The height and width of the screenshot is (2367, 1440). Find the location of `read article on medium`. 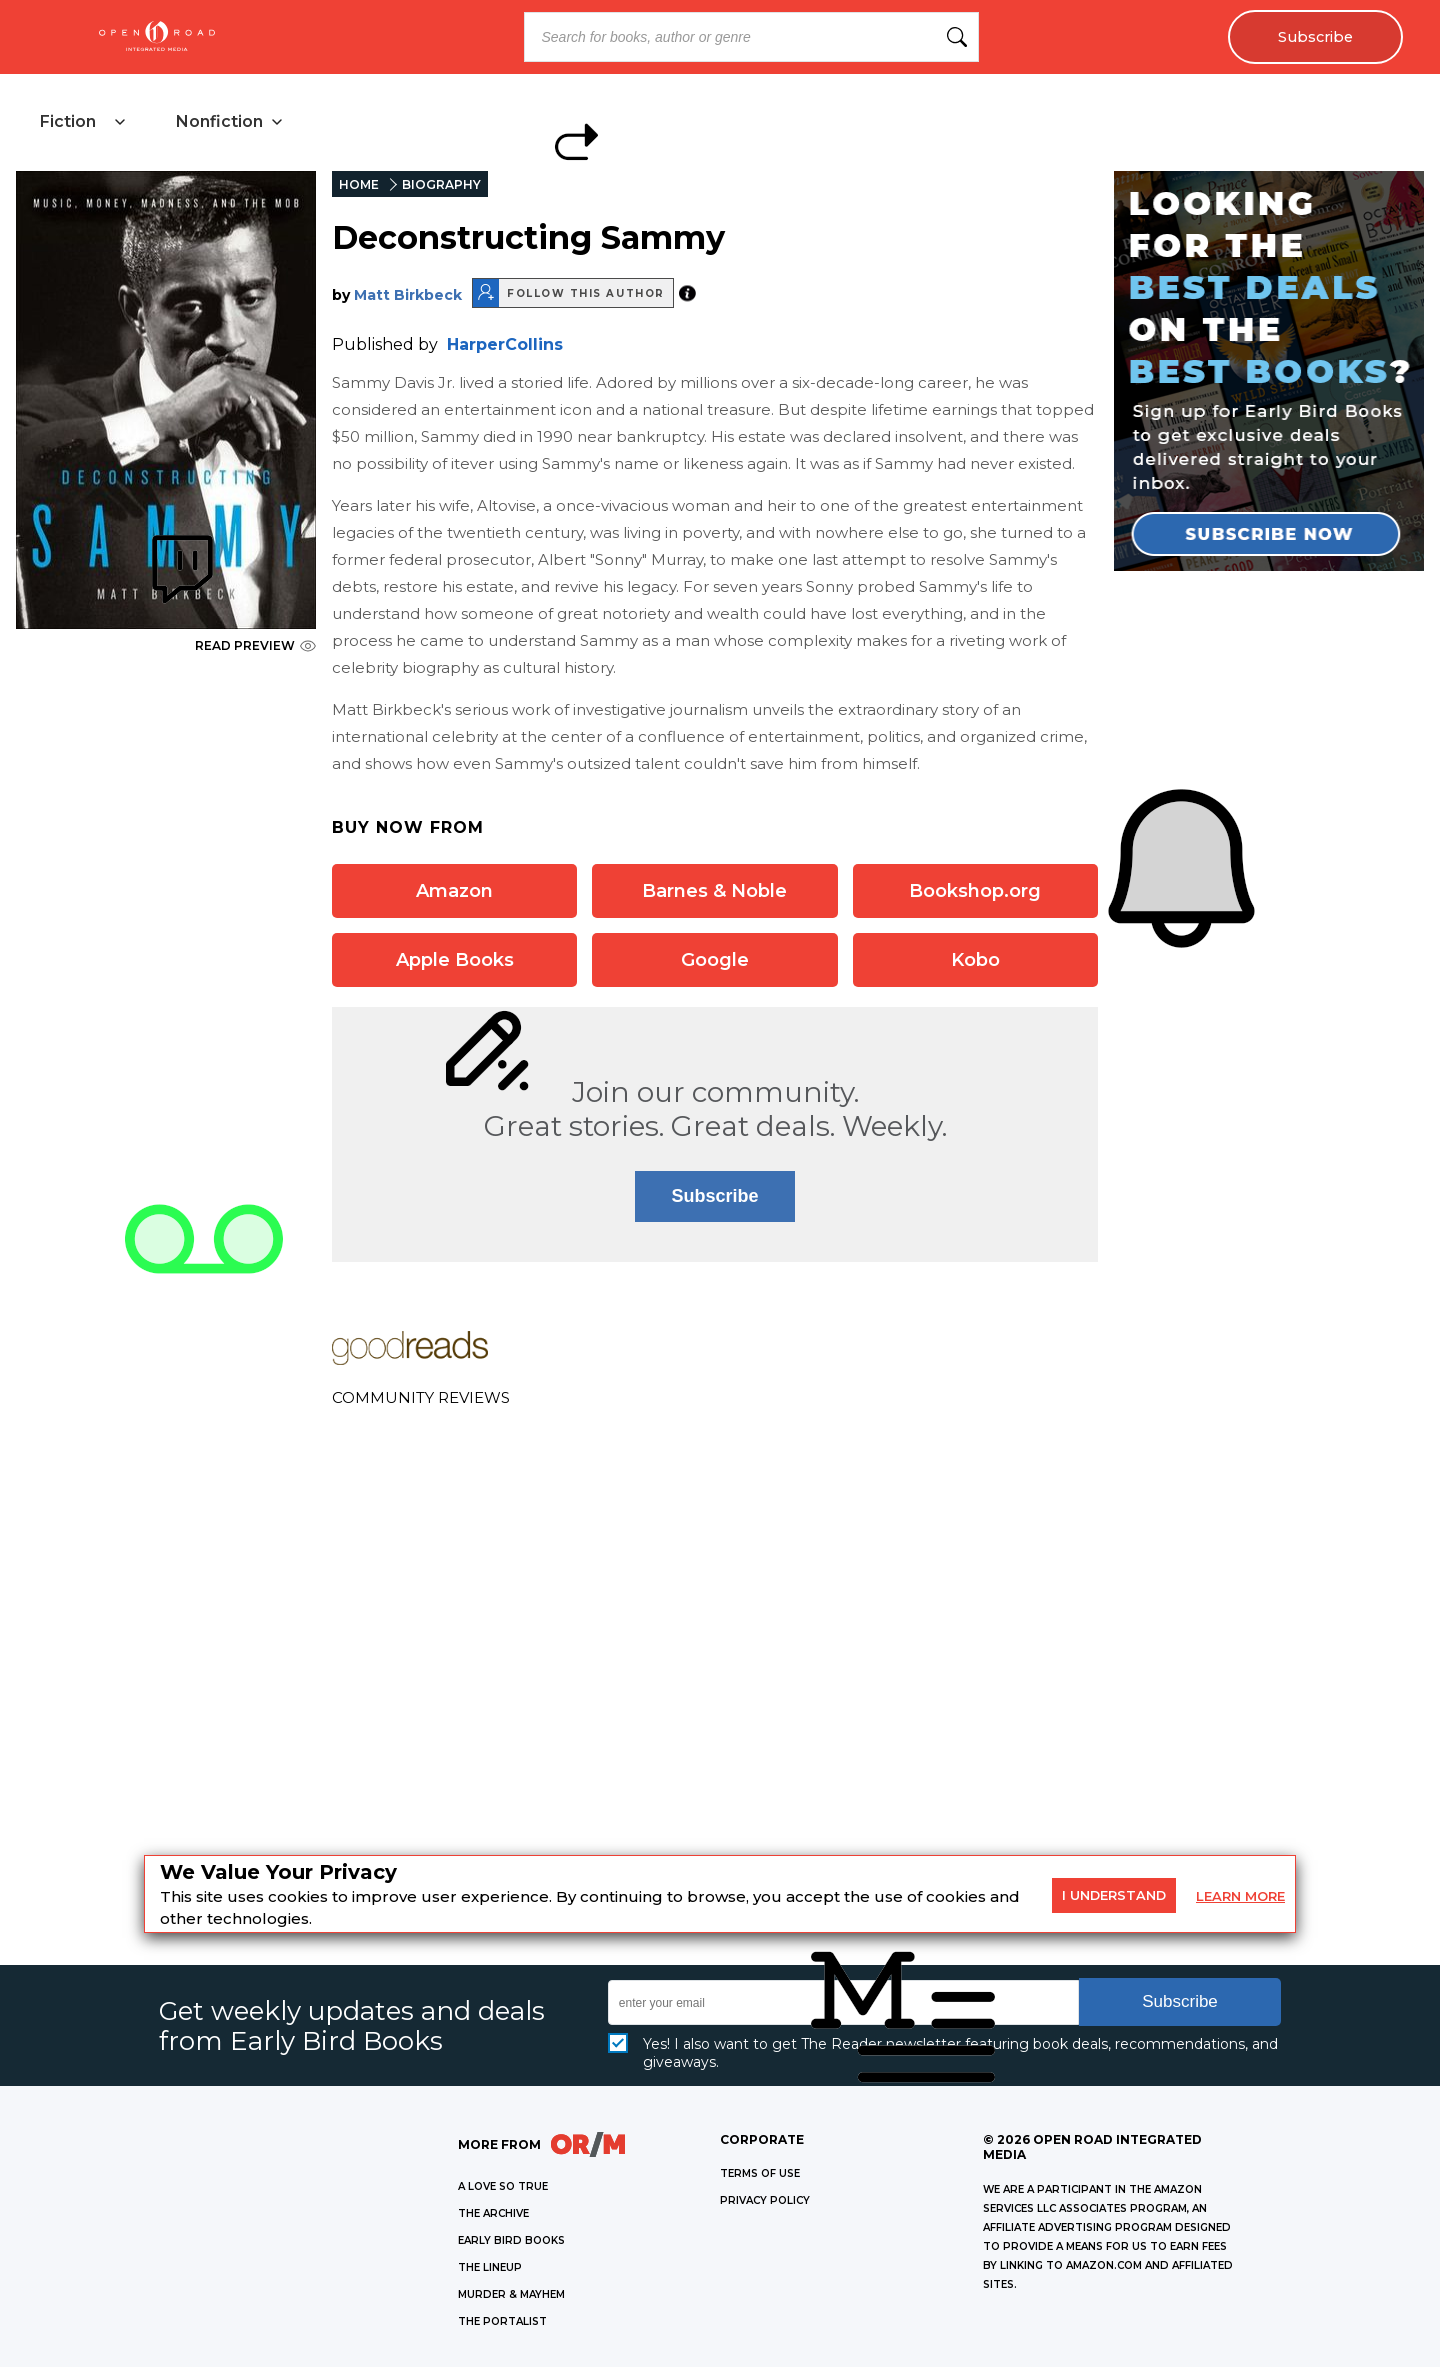

read article on medium is located at coordinates (903, 2017).